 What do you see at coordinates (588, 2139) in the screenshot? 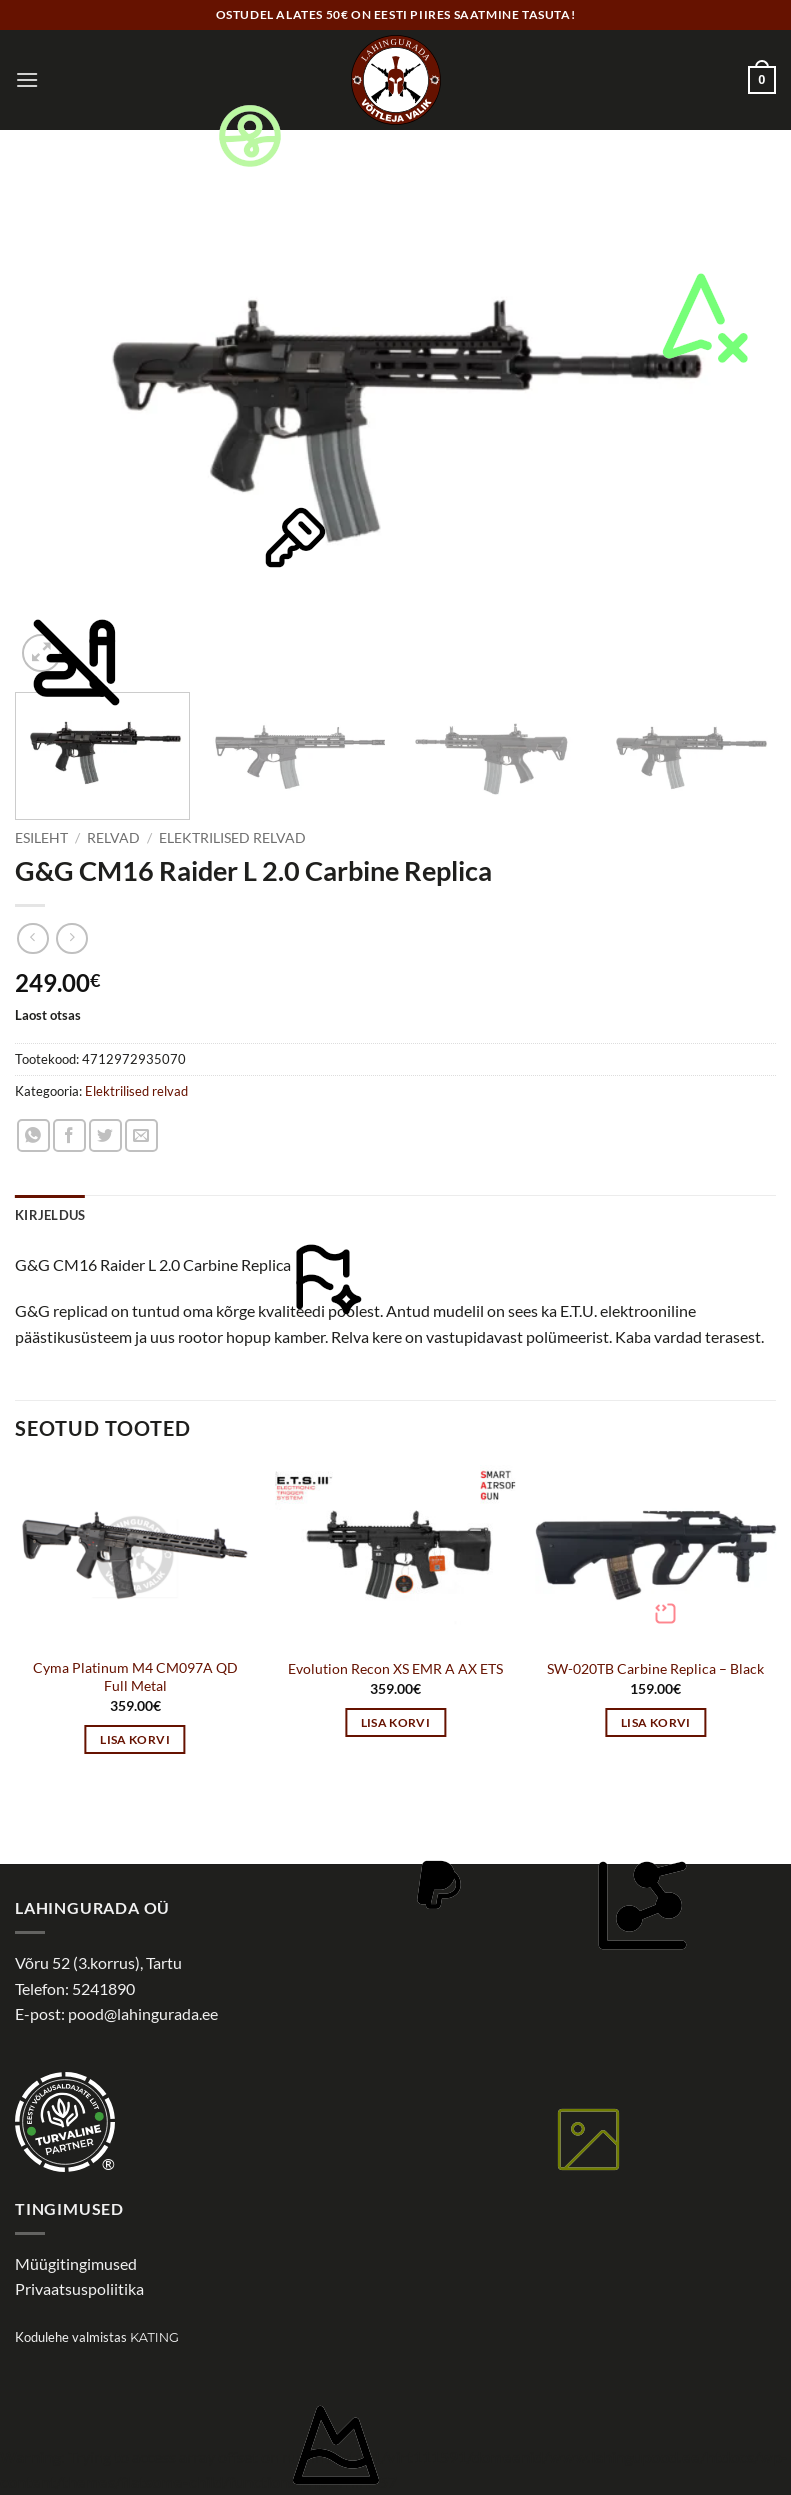
I see `view or open an image` at bounding box center [588, 2139].